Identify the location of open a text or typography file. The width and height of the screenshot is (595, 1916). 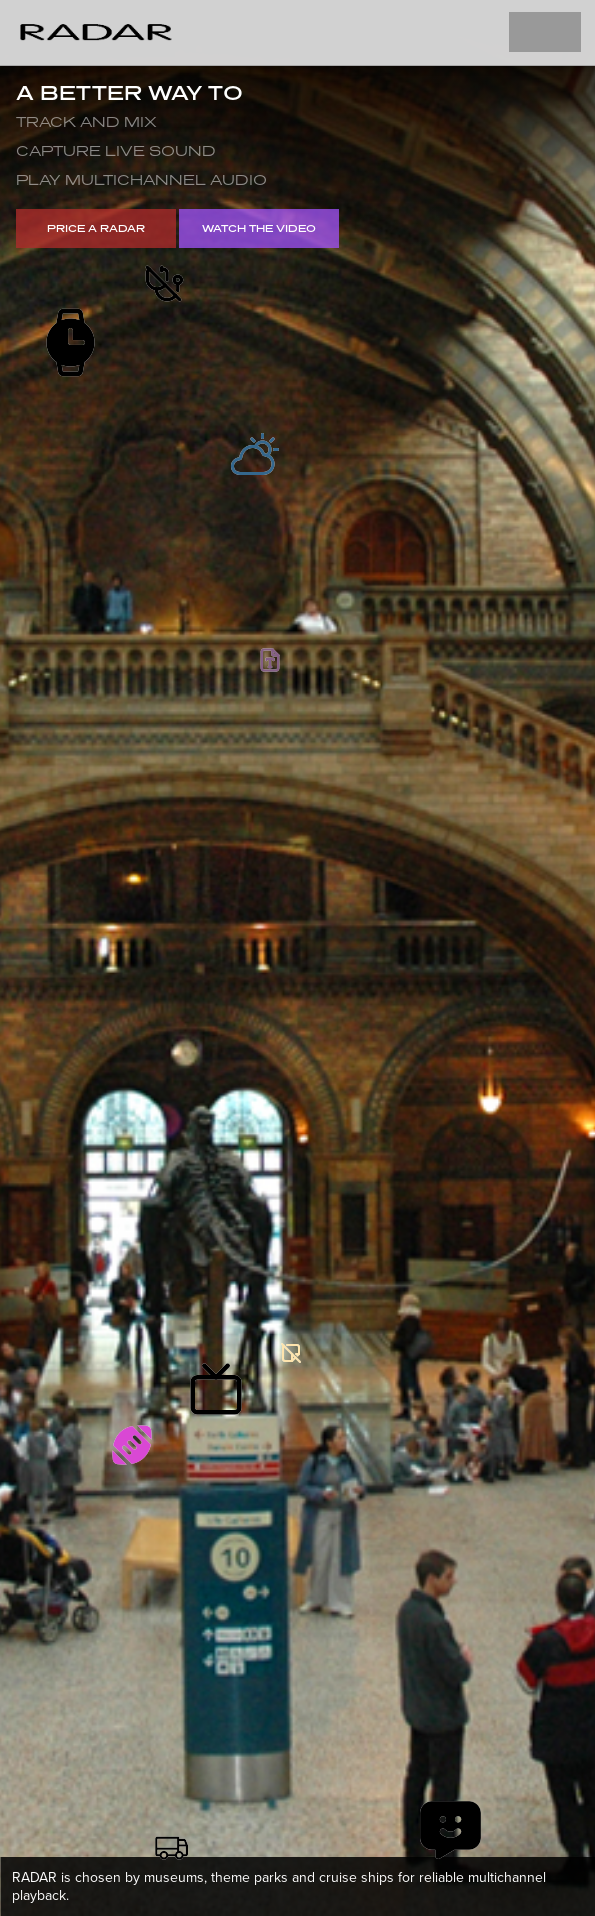
(270, 660).